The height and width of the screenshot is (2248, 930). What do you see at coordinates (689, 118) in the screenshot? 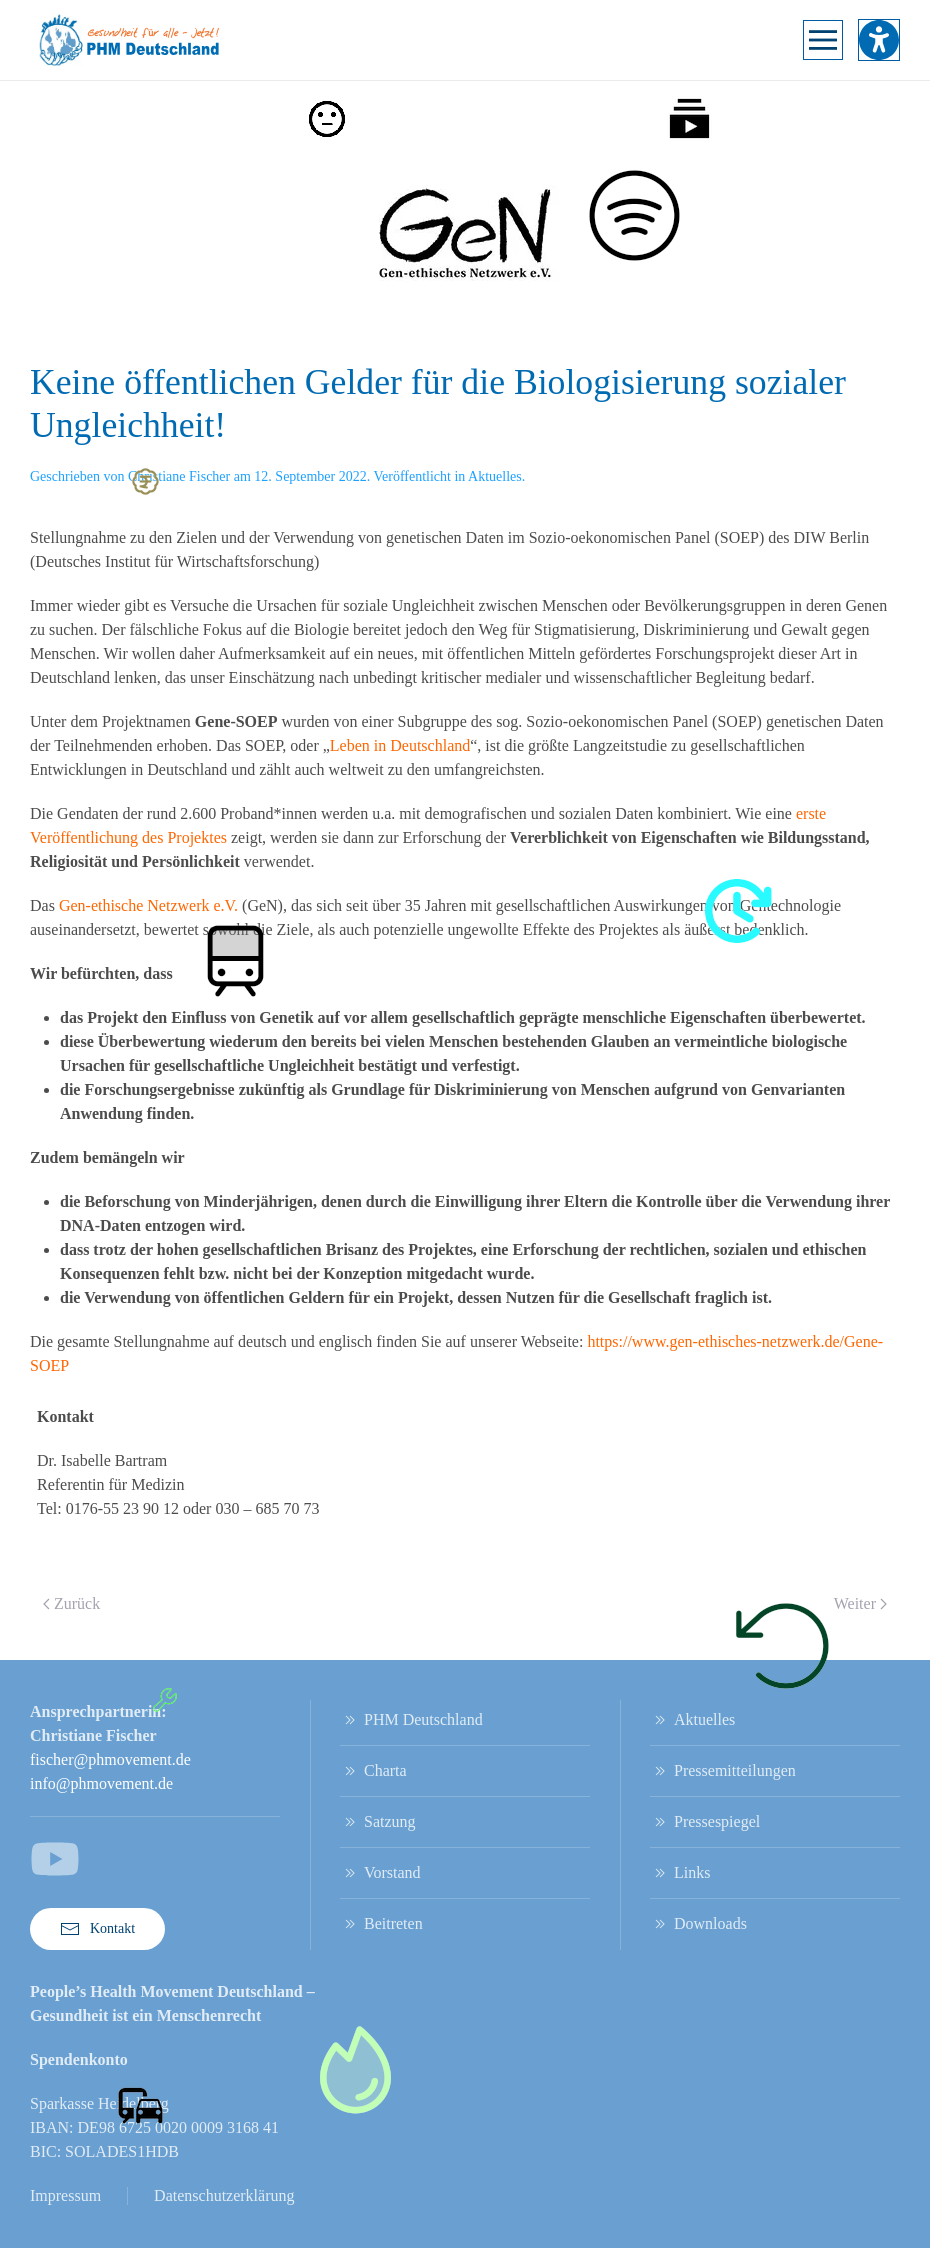
I see `view your subscriptions` at bounding box center [689, 118].